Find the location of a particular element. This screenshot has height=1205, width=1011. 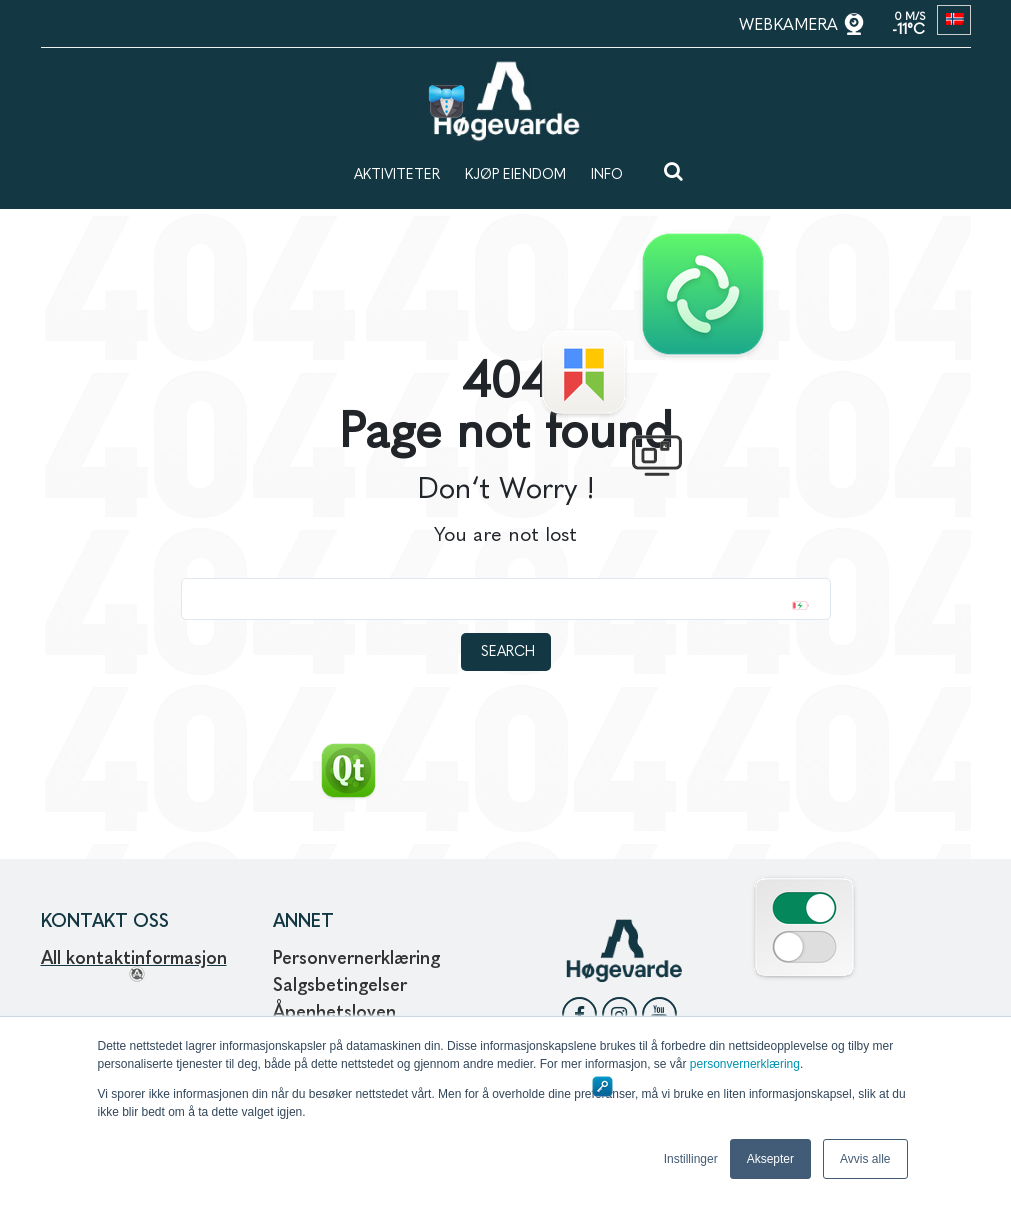

open snipaste screenshot and annotation tool is located at coordinates (584, 372).